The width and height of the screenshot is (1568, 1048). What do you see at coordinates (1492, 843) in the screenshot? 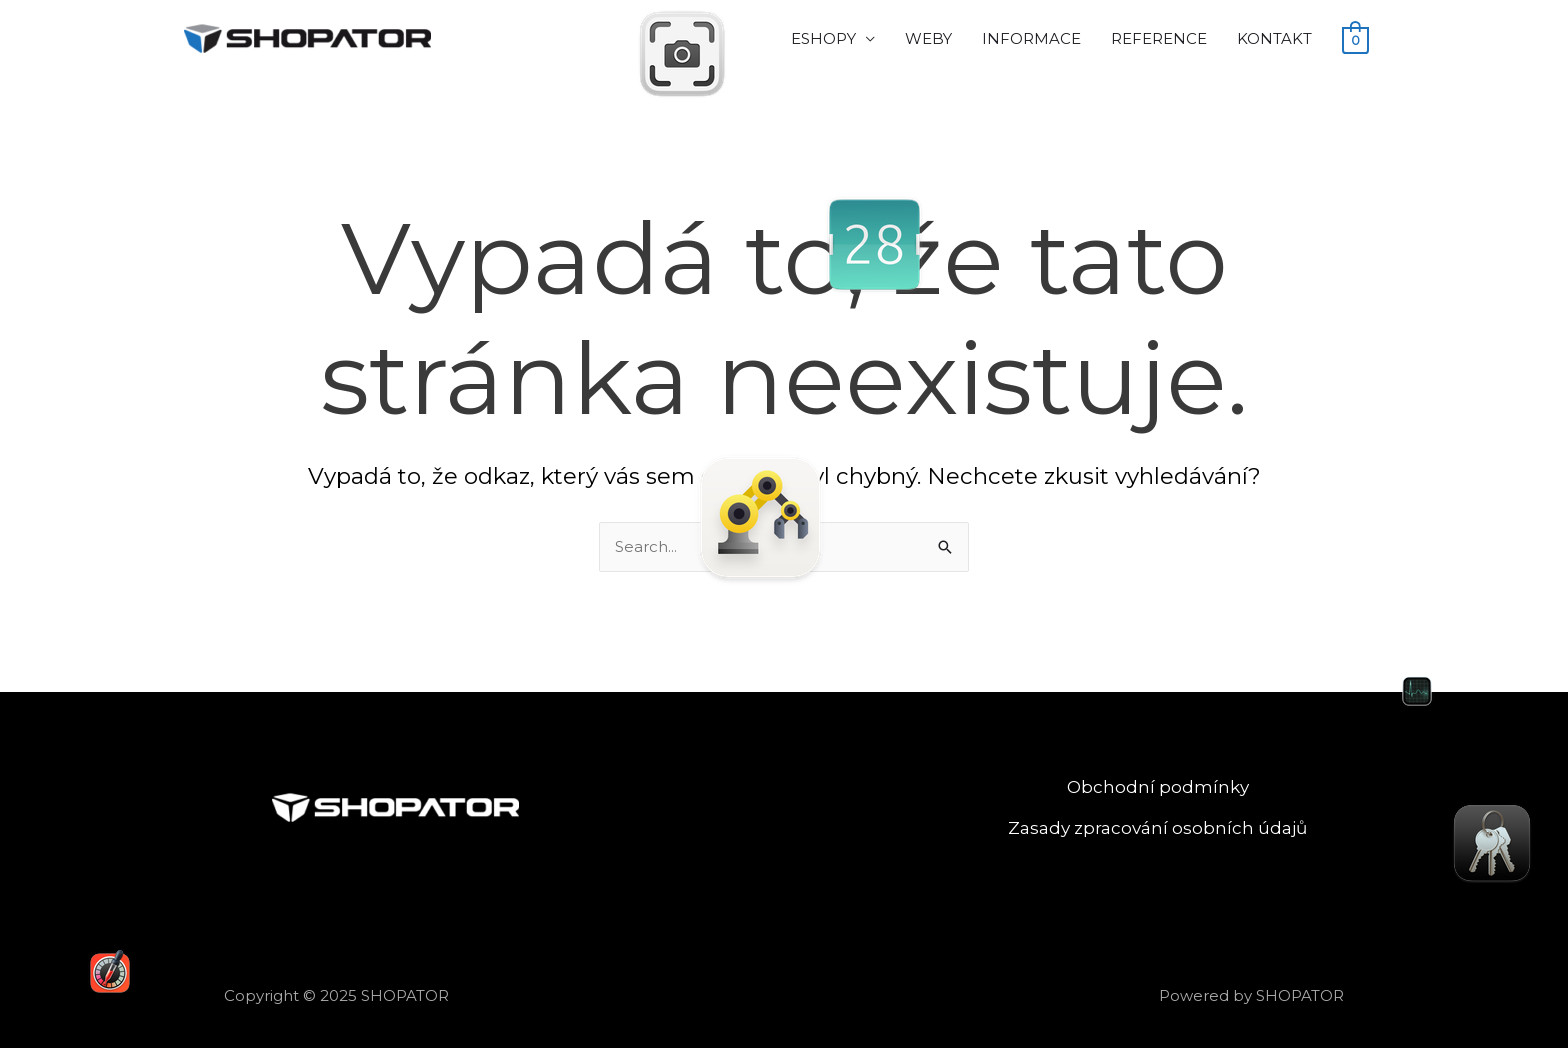
I see `open keychain access to manage saved passwords` at bounding box center [1492, 843].